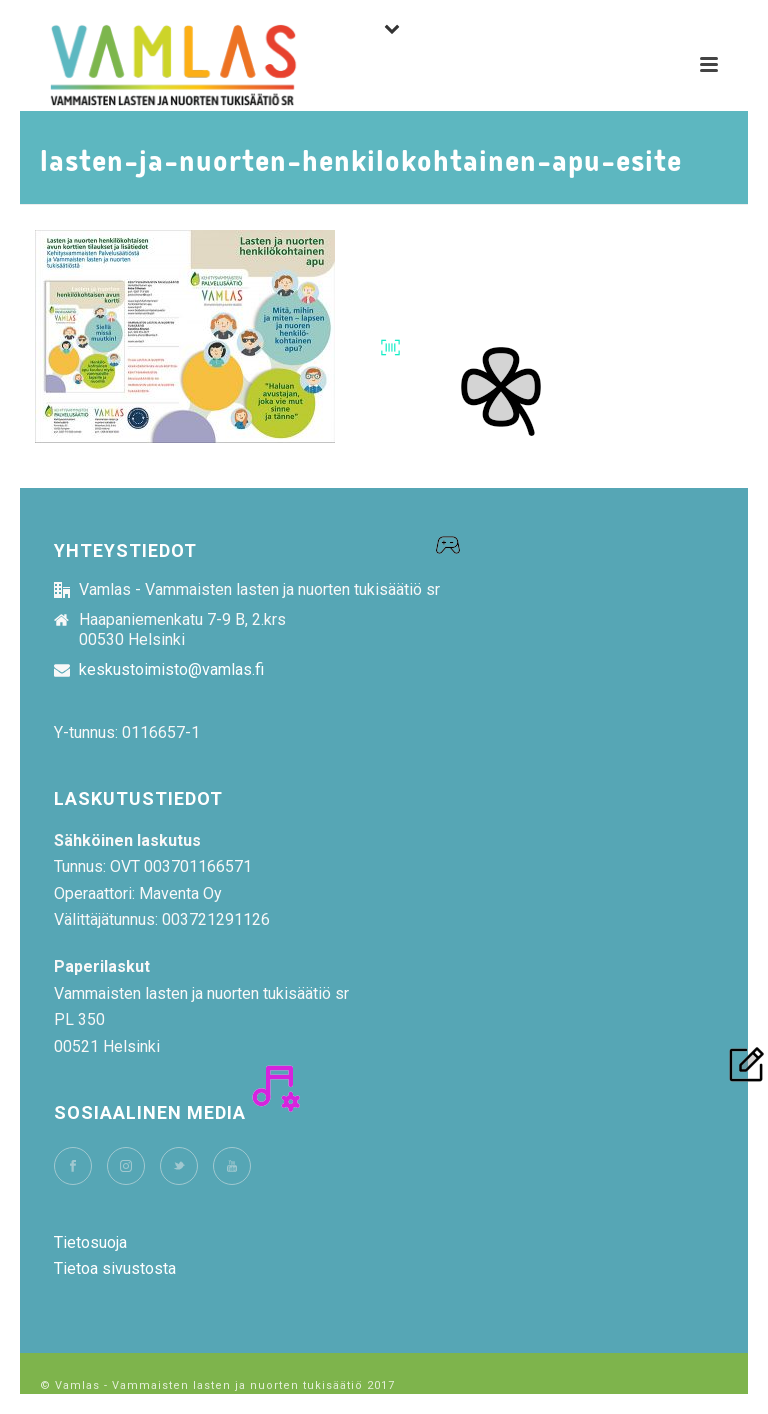 This screenshot has width=768, height=1414. I want to click on access music or audio settings, so click(275, 1086).